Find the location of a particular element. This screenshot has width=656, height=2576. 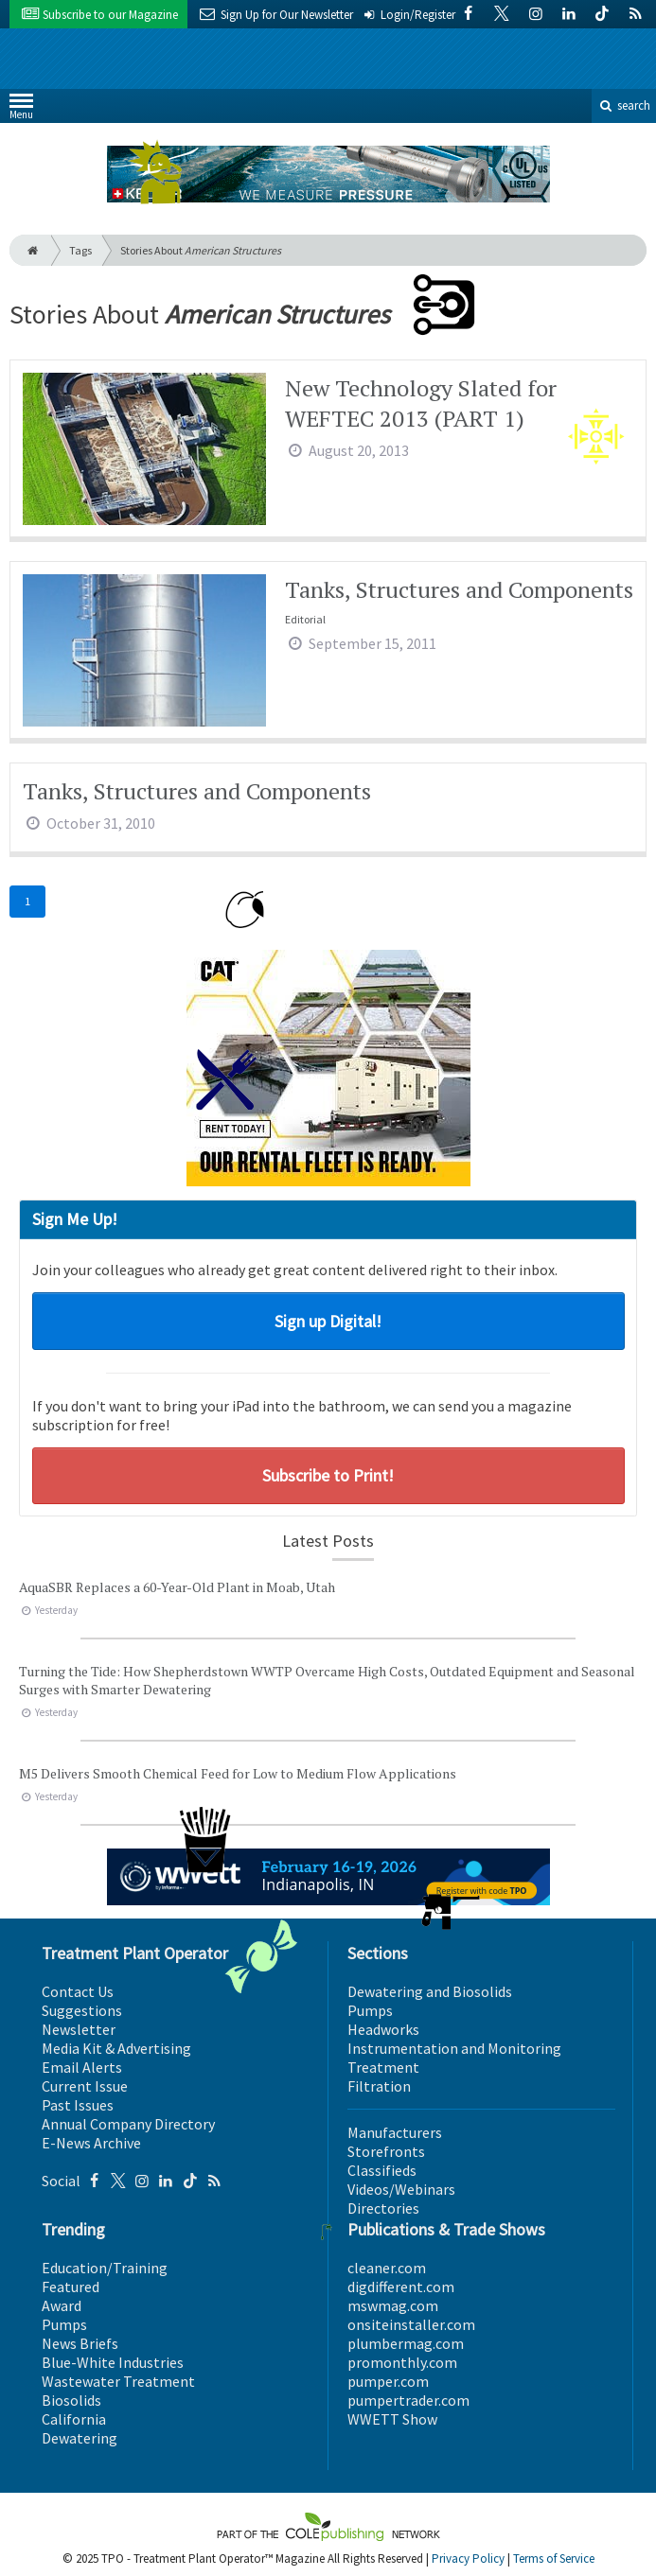

find nearby restaurants or dining options is located at coordinates (226, 1078).